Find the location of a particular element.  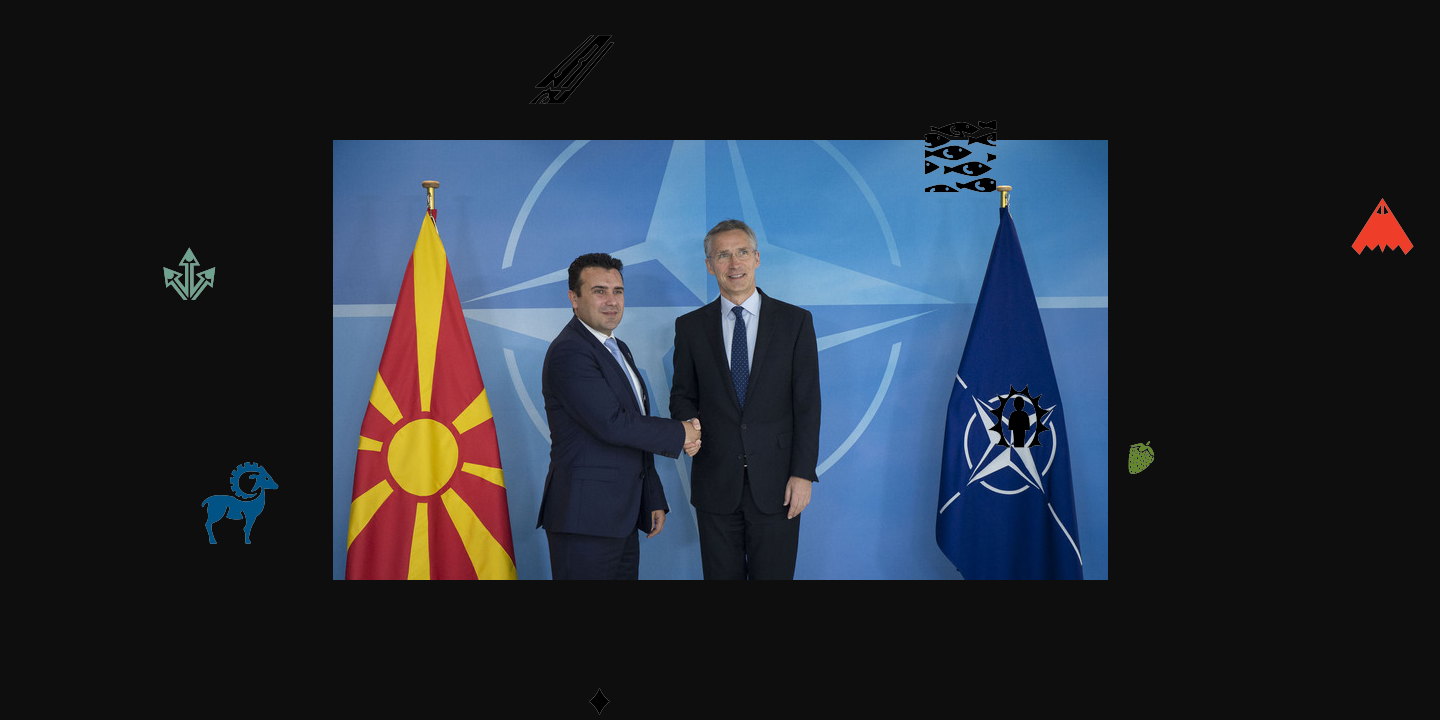

indicates marine life or aquarium feature in a game is located at coordinates (960, 156).